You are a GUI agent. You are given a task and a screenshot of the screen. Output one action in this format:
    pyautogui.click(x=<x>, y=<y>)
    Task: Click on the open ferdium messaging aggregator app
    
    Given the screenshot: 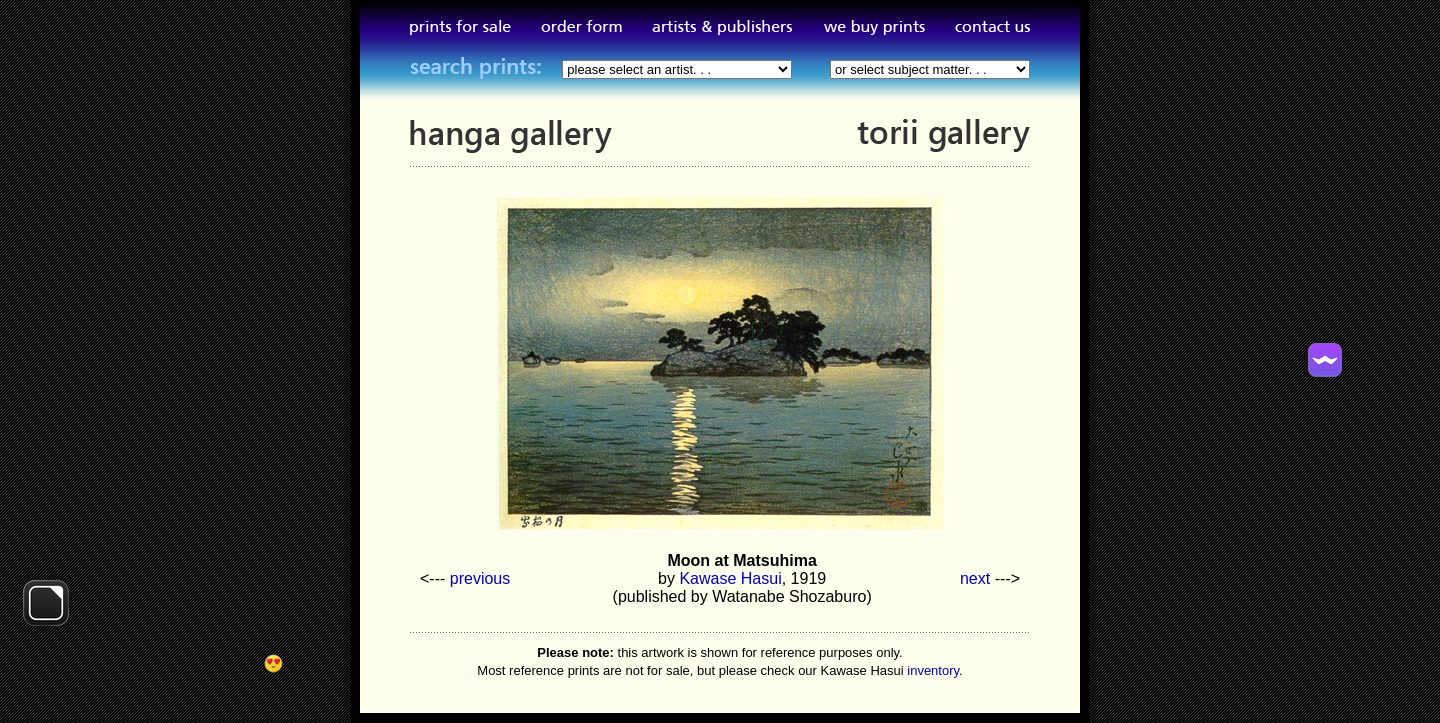 What is the action you would take?
    pyautogui.click(x=1325, y=360)
    